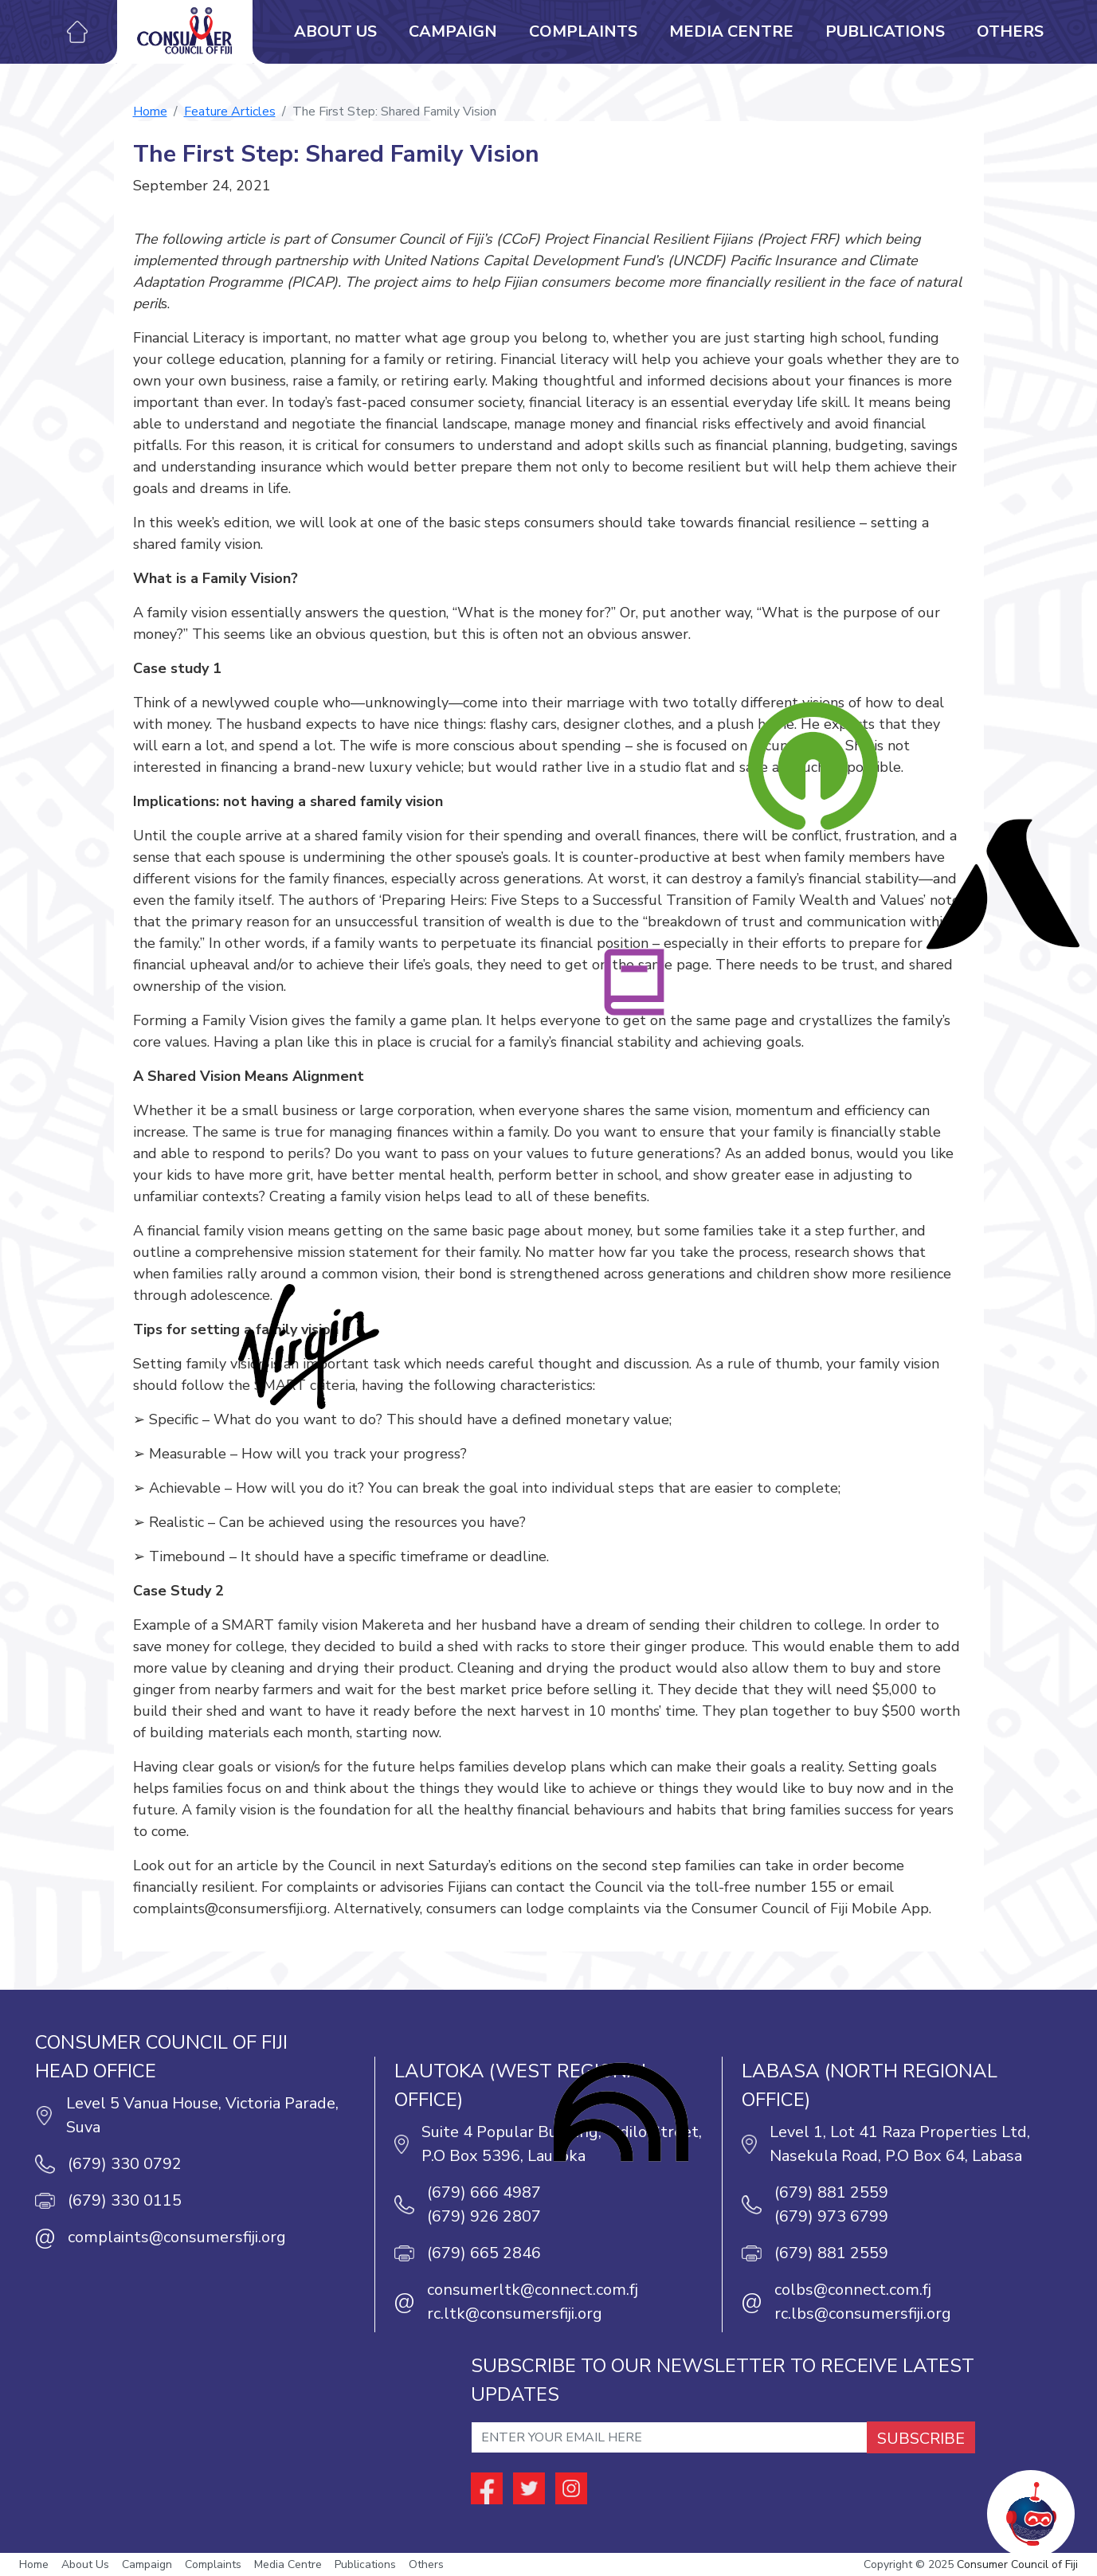 The height and width of the screenshot is (2576, 1097). Describe the element at coordinates (621, 2112) in the screenshot. I see `open NotebookLM app` at that location.